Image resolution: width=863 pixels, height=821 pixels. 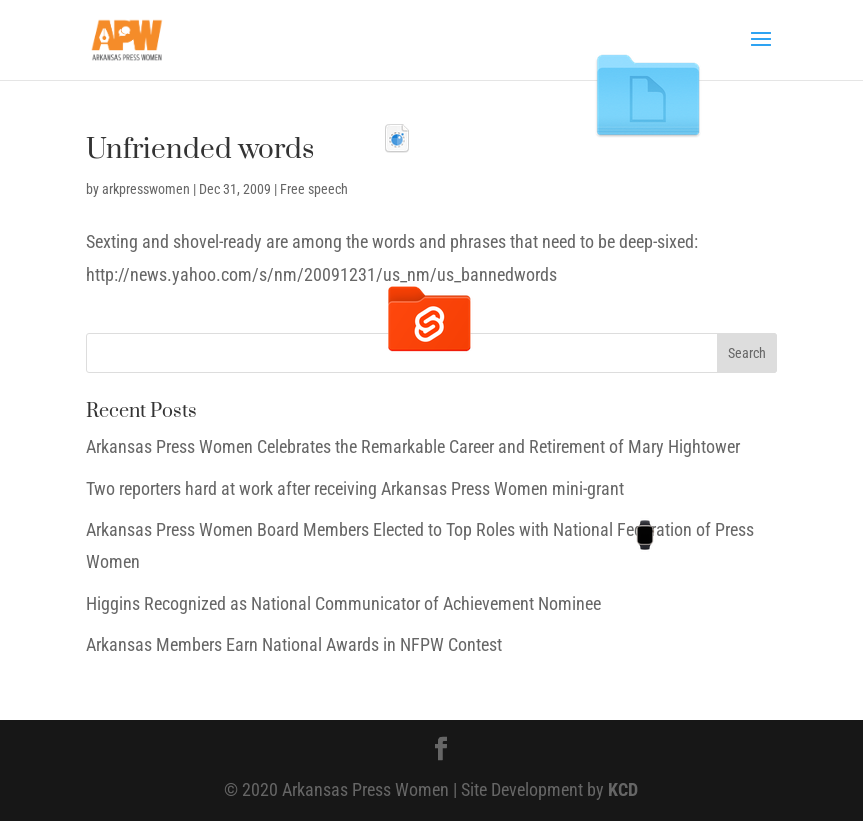 What do you see at coordinates (429, 321) in the screenshot?
I see `open svelte project folder` at bounding box center [429, 321].